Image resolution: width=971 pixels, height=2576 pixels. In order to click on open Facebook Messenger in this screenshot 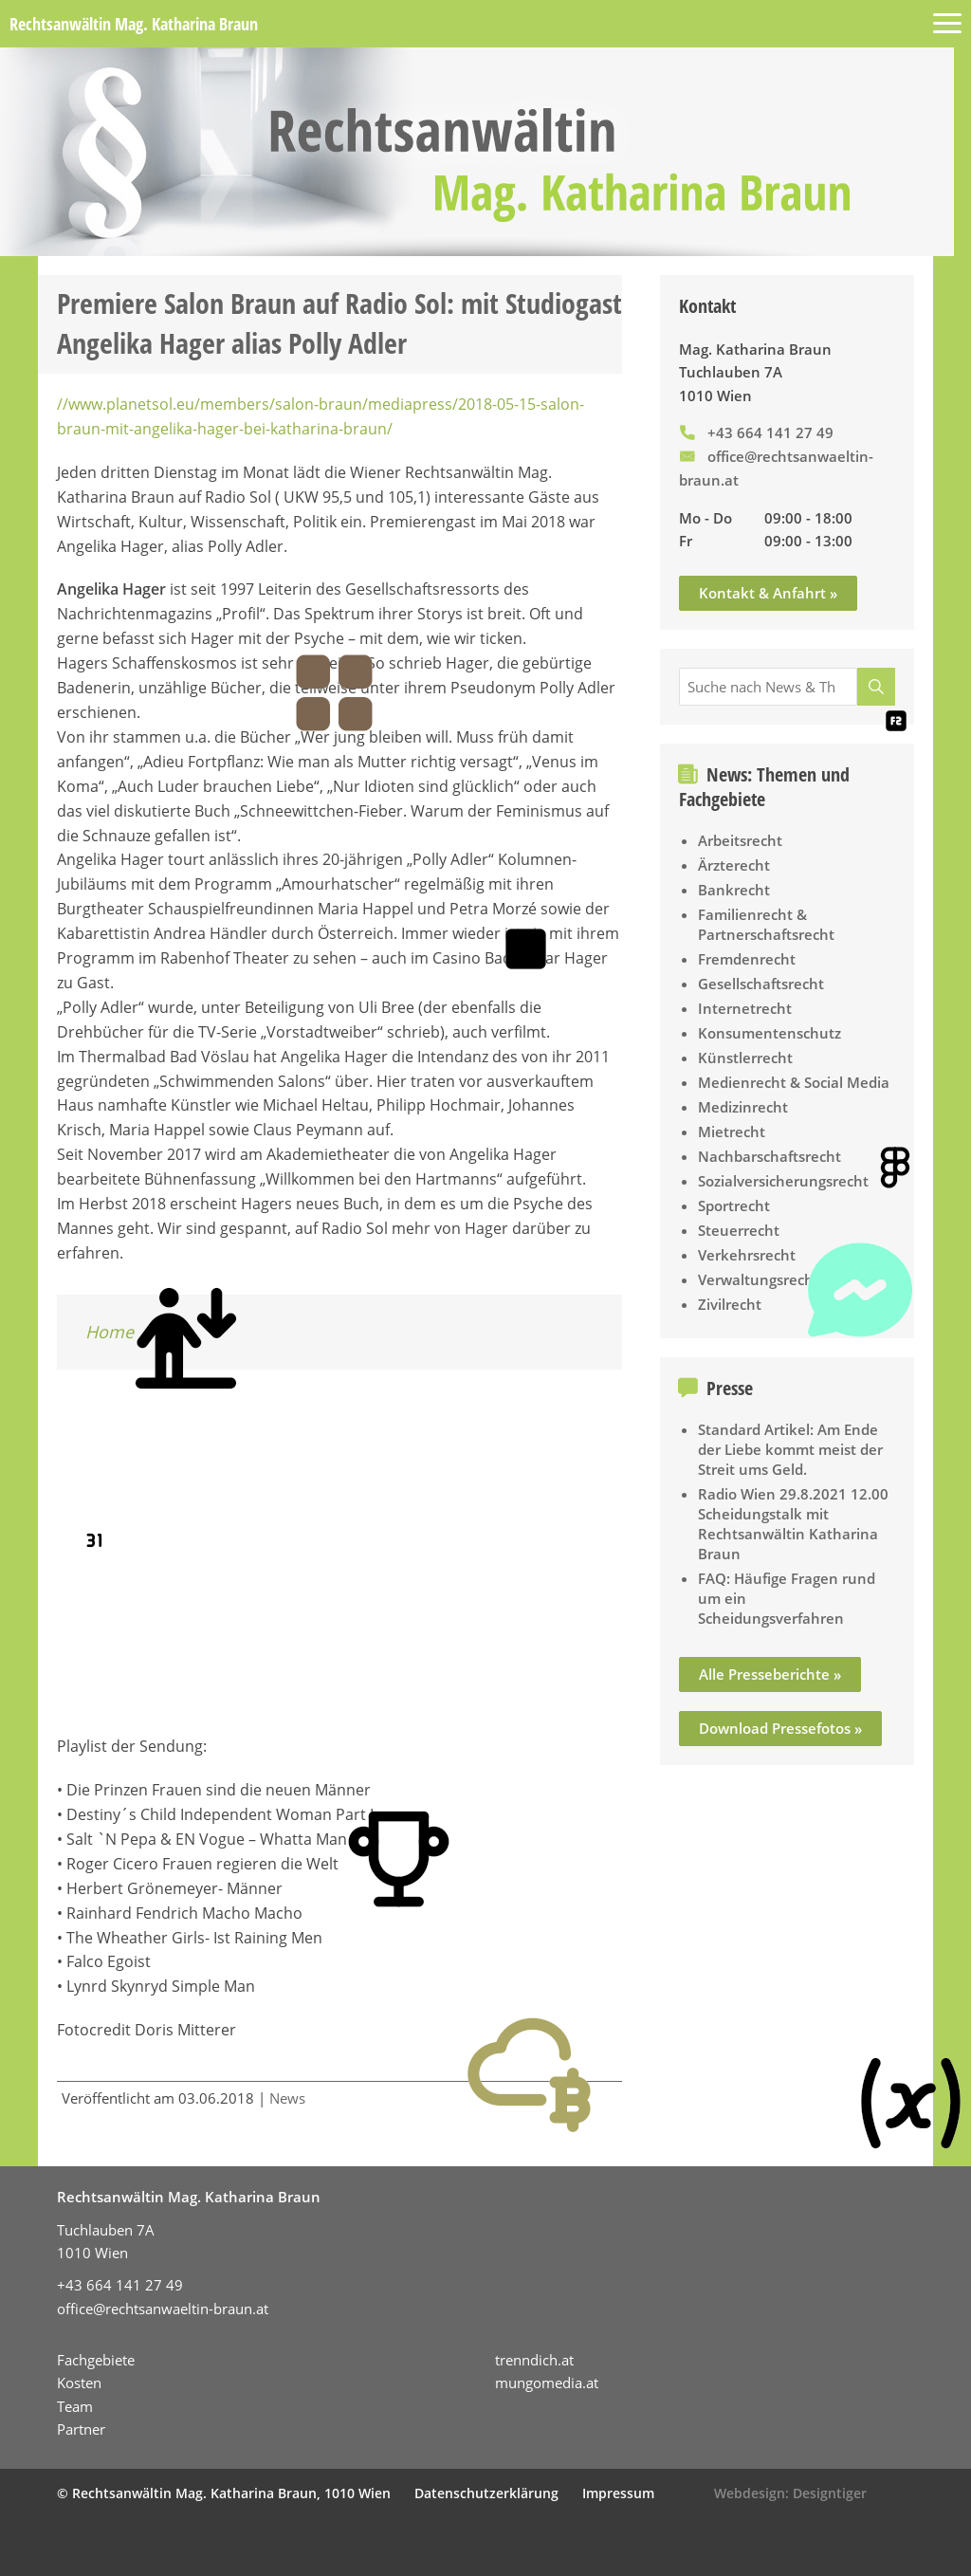, I will do `click(860, 1290)`.